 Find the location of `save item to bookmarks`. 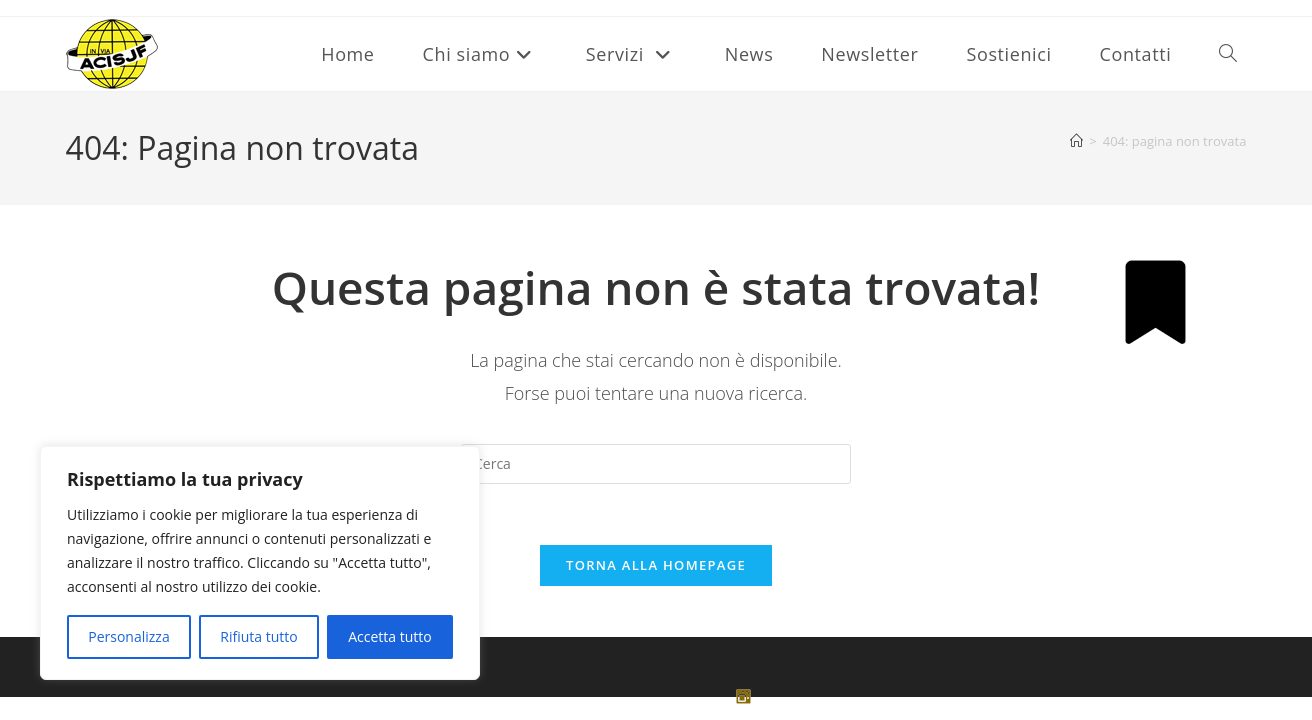

save item to bookmarks is located at coordinates (1155, 300).